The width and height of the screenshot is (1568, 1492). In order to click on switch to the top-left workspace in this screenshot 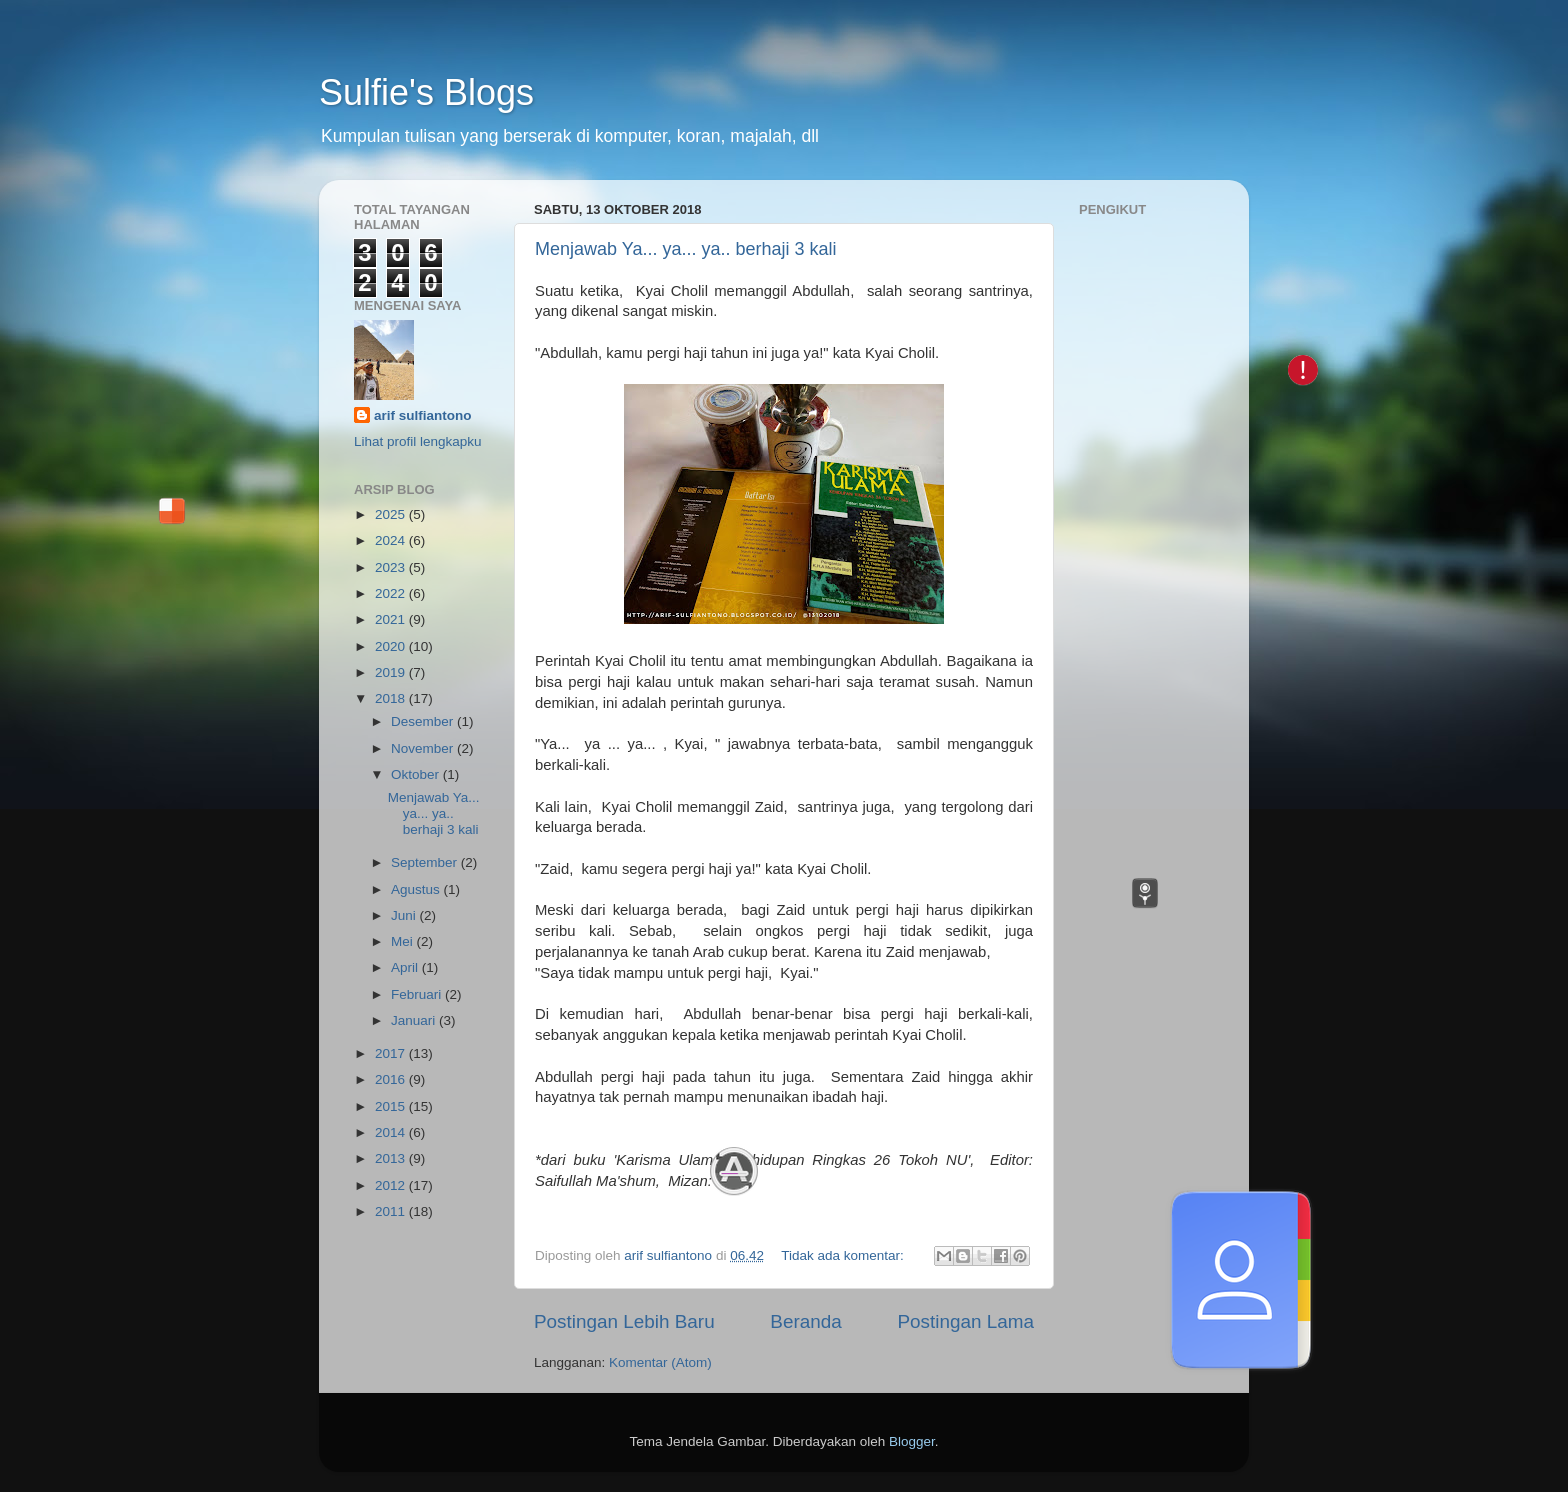, I will do `click(172, 511)`.